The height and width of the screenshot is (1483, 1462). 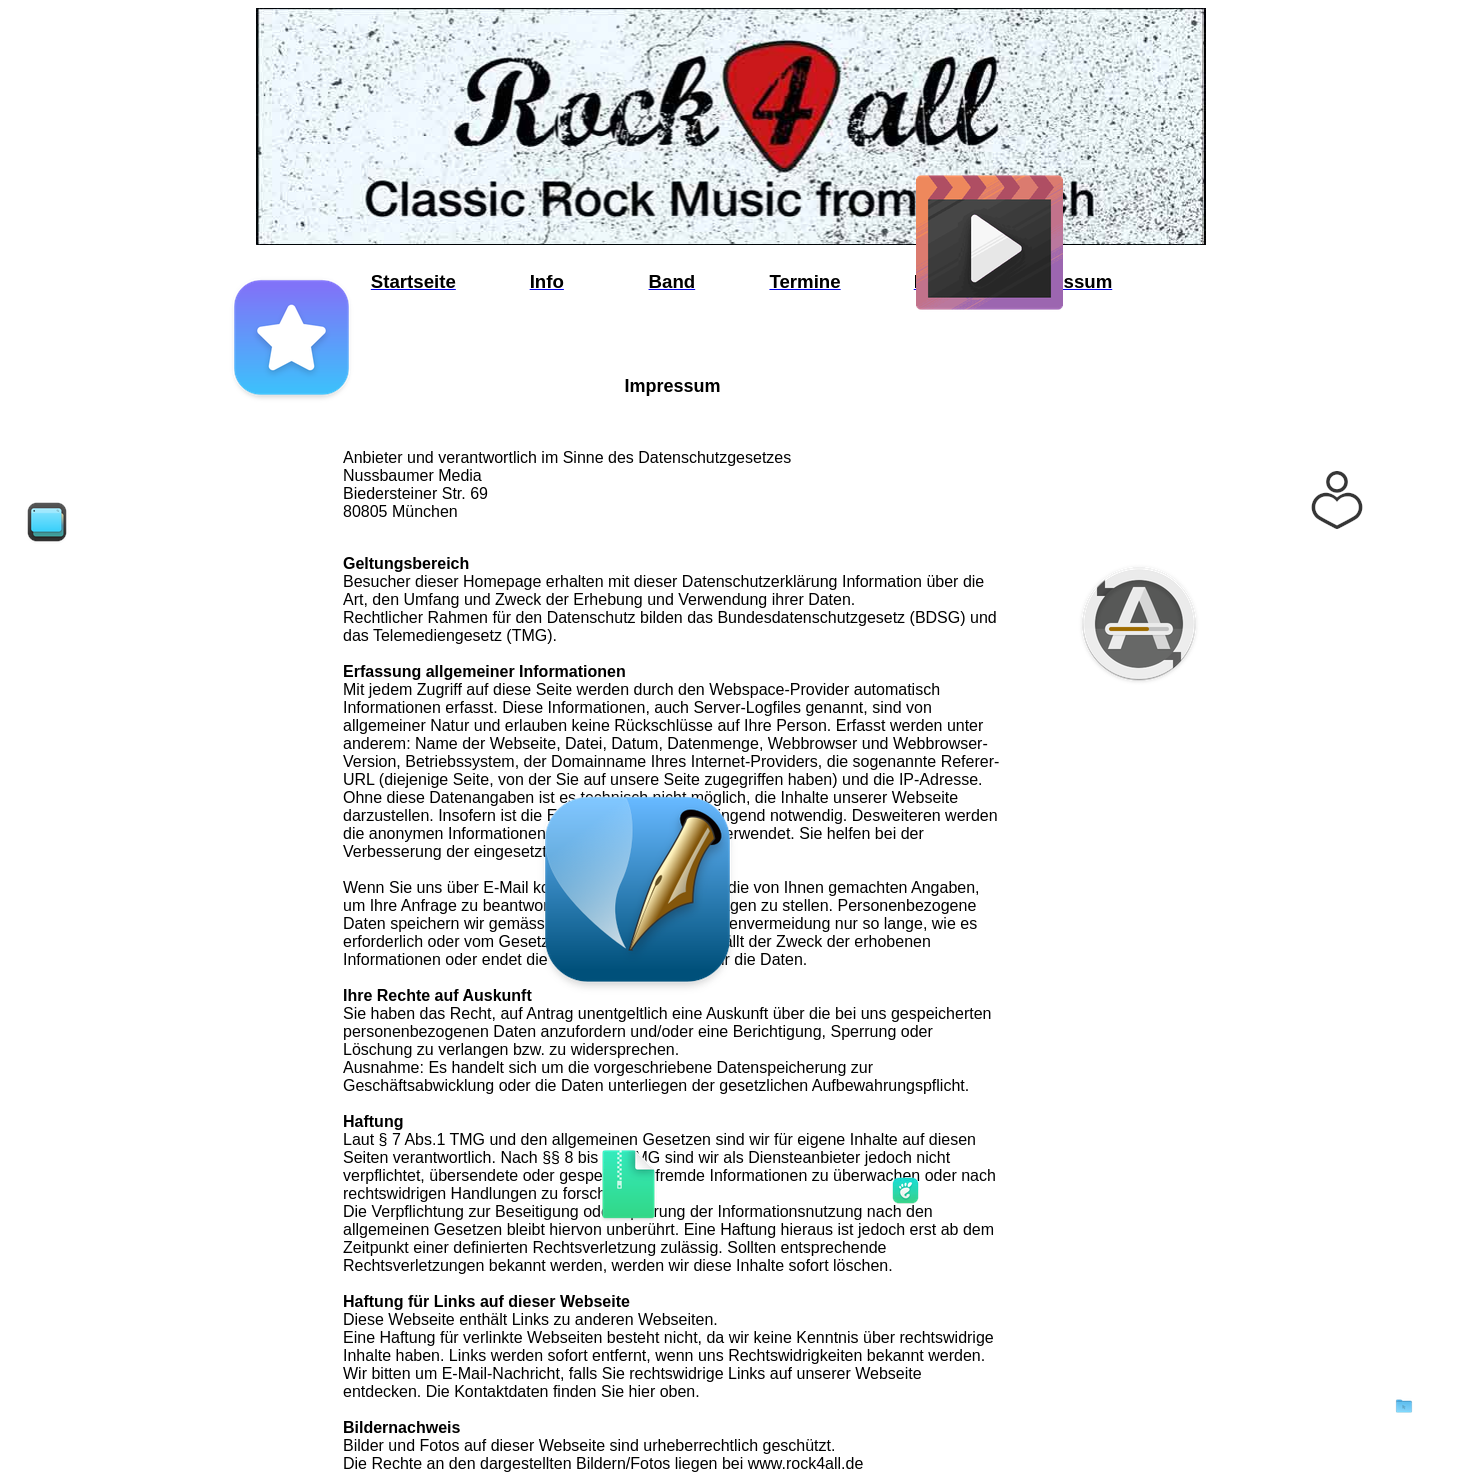 What do you see at coordinates (905, 1190) in the screenshot?
I see `launch gnome desktop environment` at bounding box center [905, 1190].